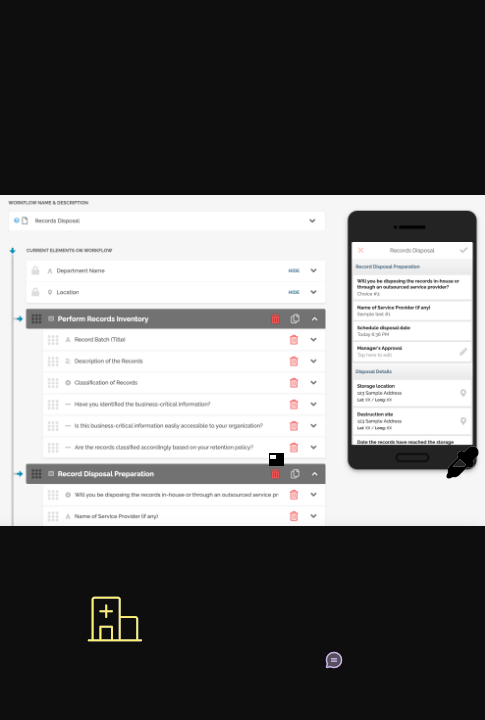 This screenshot has width=485, height=720. I want to click on open chat or messaging, so click(334, 660).